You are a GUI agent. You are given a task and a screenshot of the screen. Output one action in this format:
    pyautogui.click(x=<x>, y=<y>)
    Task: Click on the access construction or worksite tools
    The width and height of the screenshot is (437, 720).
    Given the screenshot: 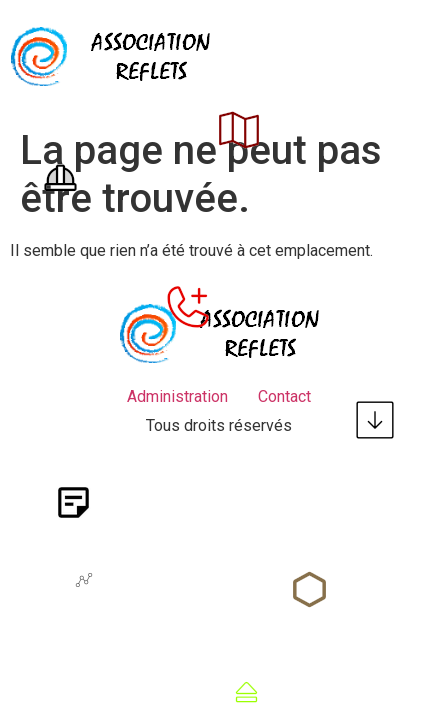 What is the action you would take?
    pyautogui.click(x=60, y=179)
    